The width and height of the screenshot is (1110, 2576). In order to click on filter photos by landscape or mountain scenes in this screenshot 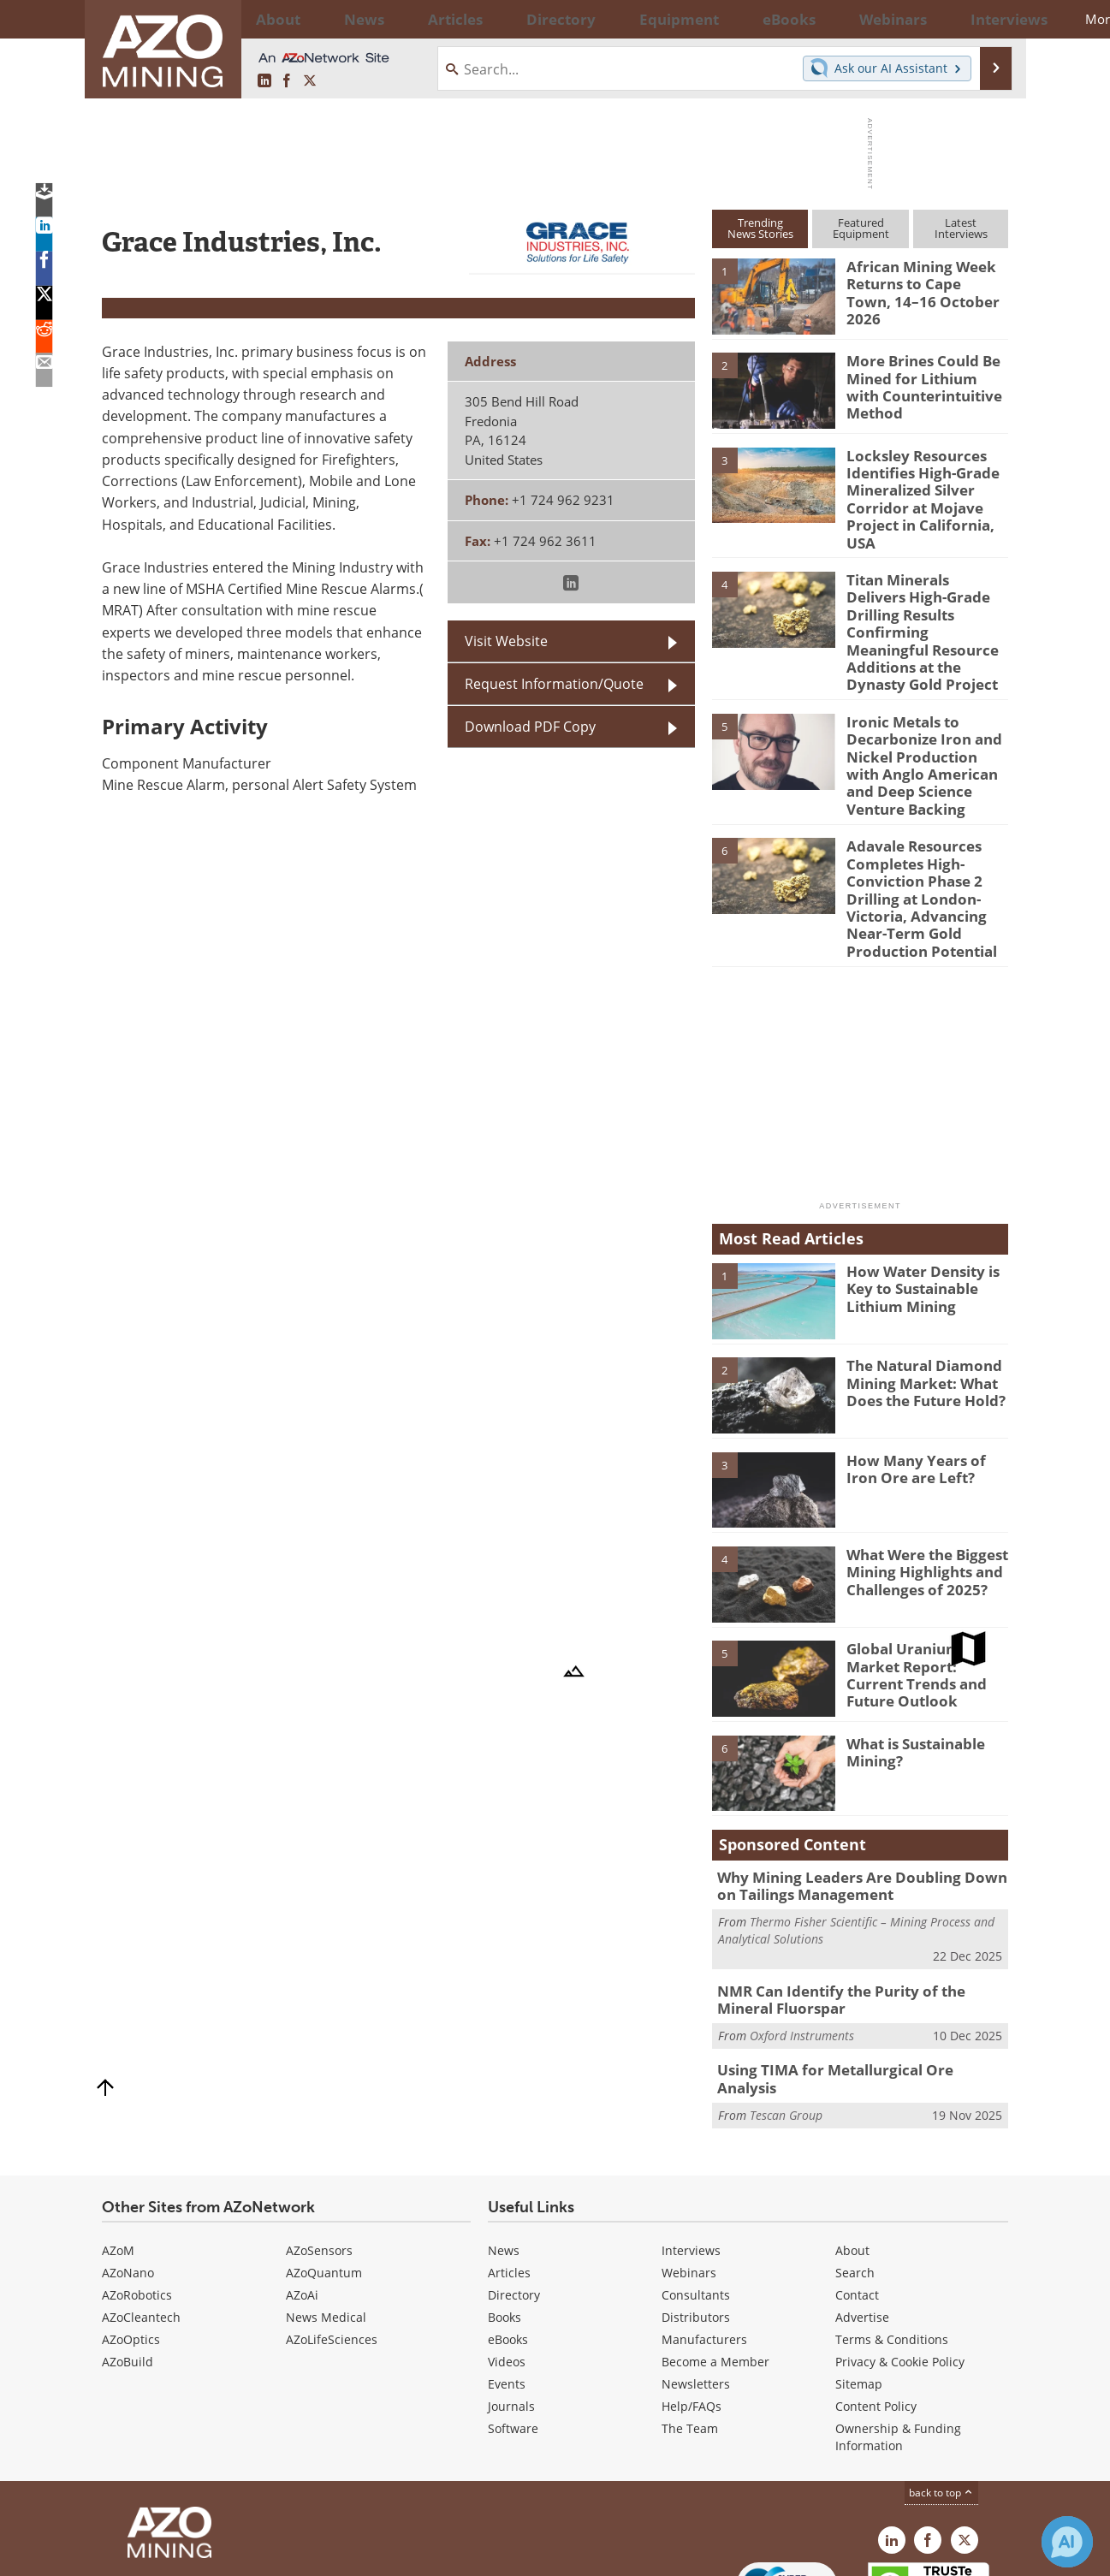, I will do `click(573, 1671)`.